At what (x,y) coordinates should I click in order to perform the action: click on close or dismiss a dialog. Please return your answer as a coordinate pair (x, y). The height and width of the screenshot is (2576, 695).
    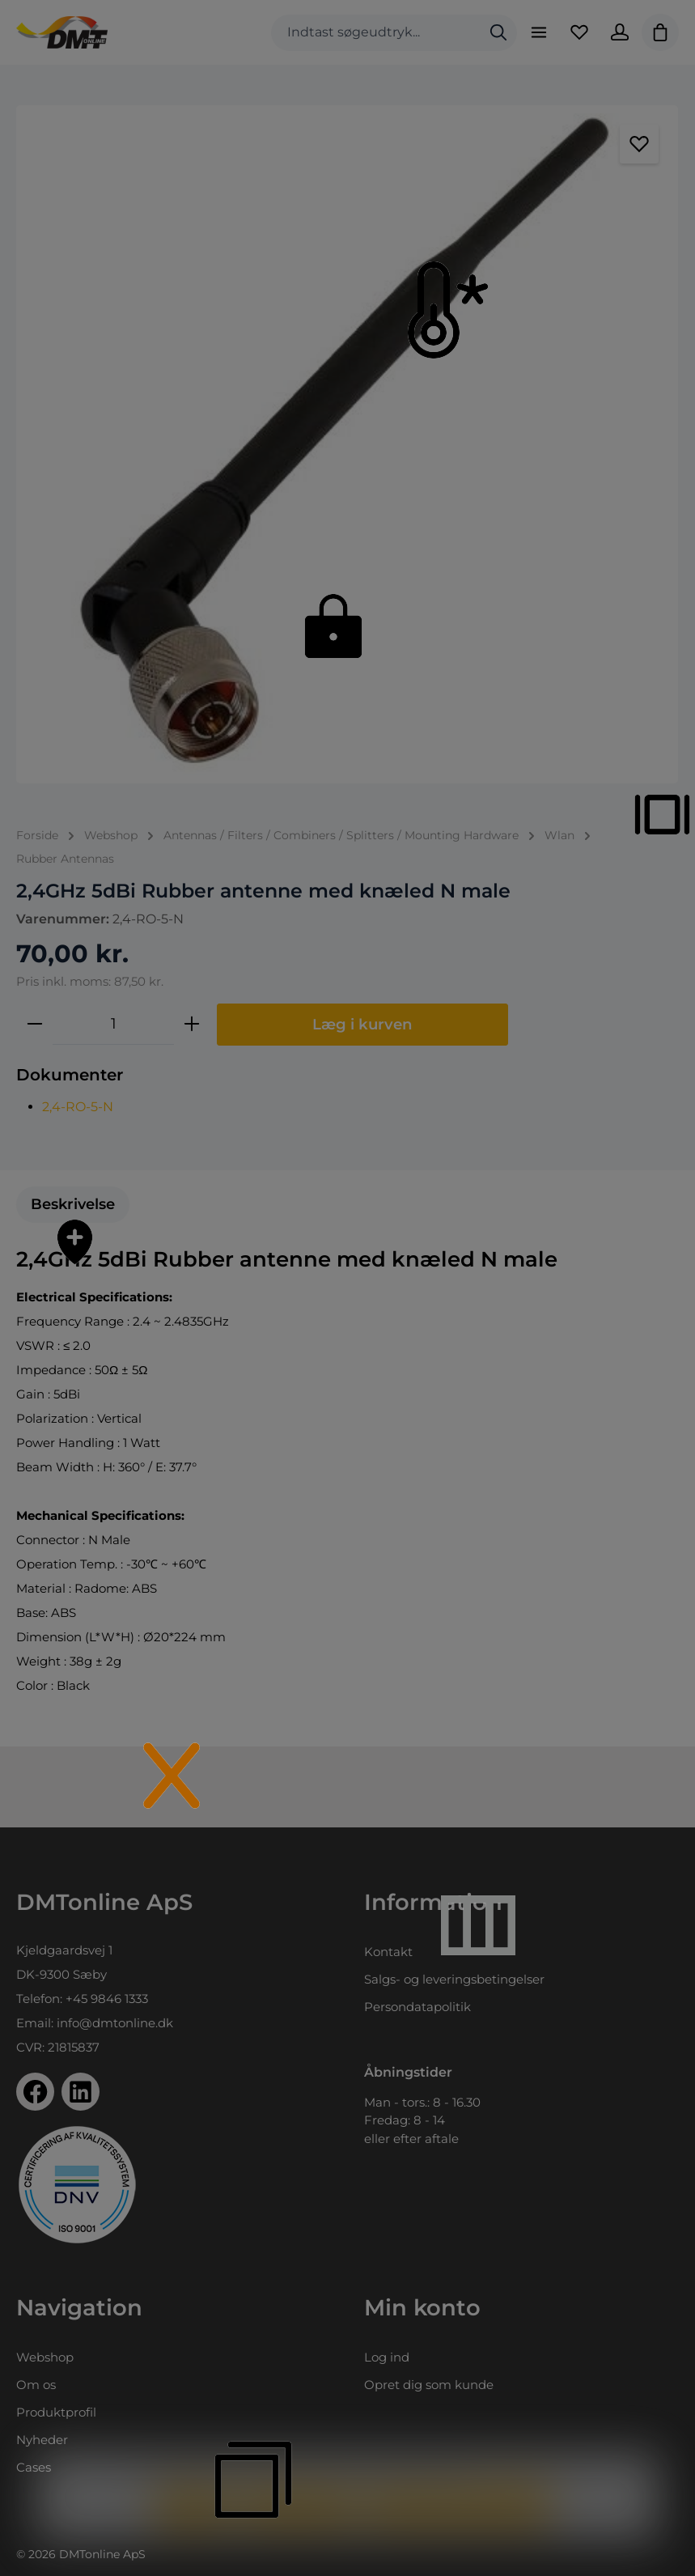
    Looking at the image, I should click on (172, 1776).